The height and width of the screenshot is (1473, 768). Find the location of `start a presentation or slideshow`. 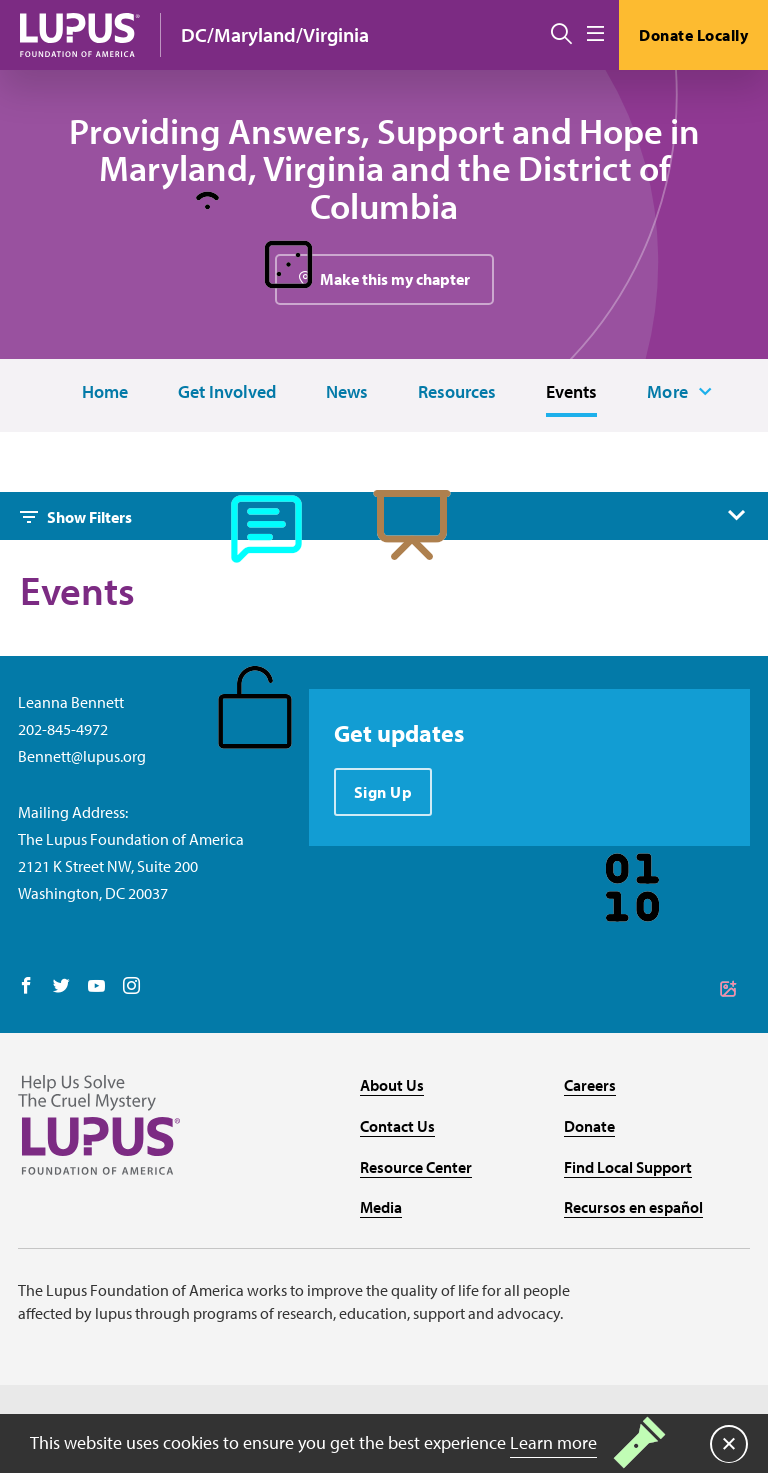

start a presentation or slideshow is located at coordinates (412, 525).